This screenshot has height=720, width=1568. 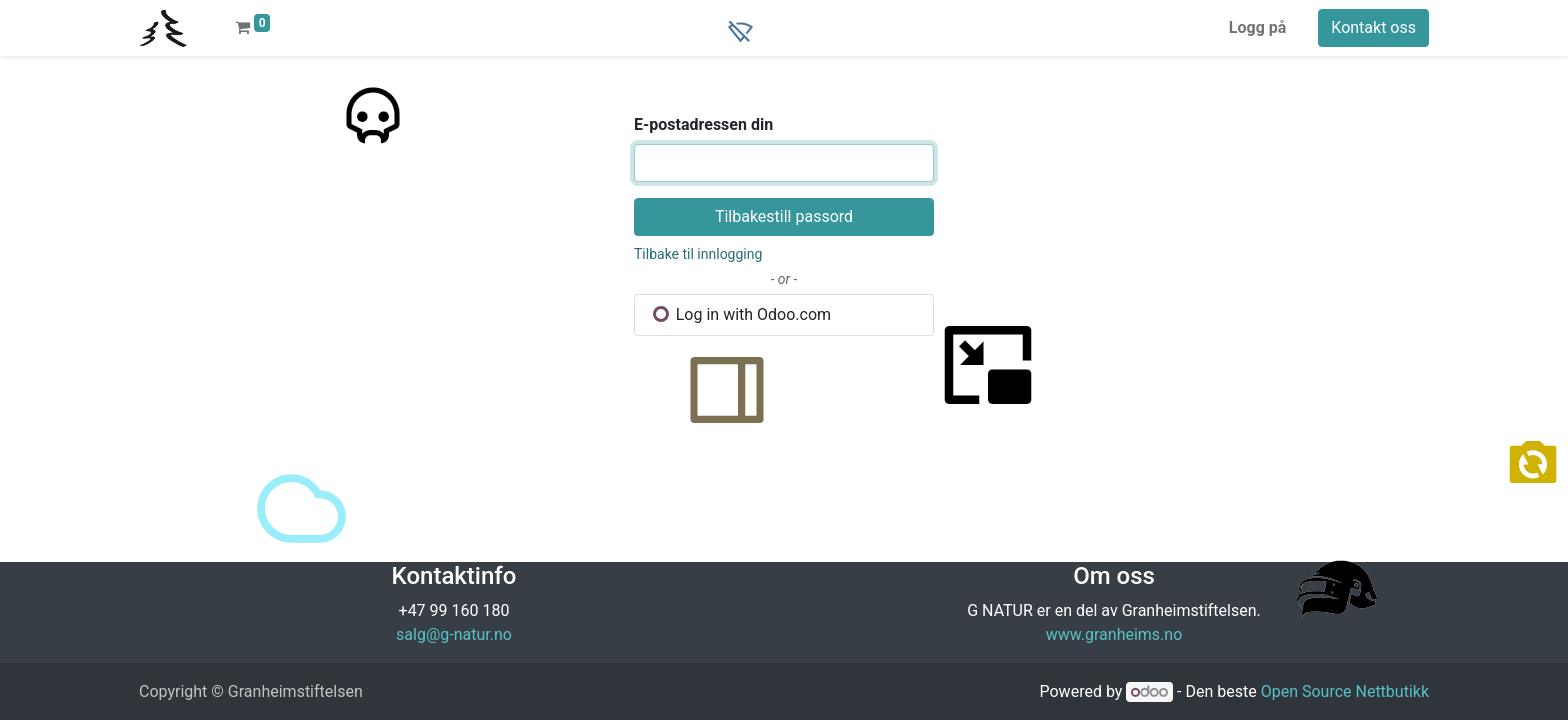 I want to click on enable picture-in-picture mode, so click(x=988, y=365).